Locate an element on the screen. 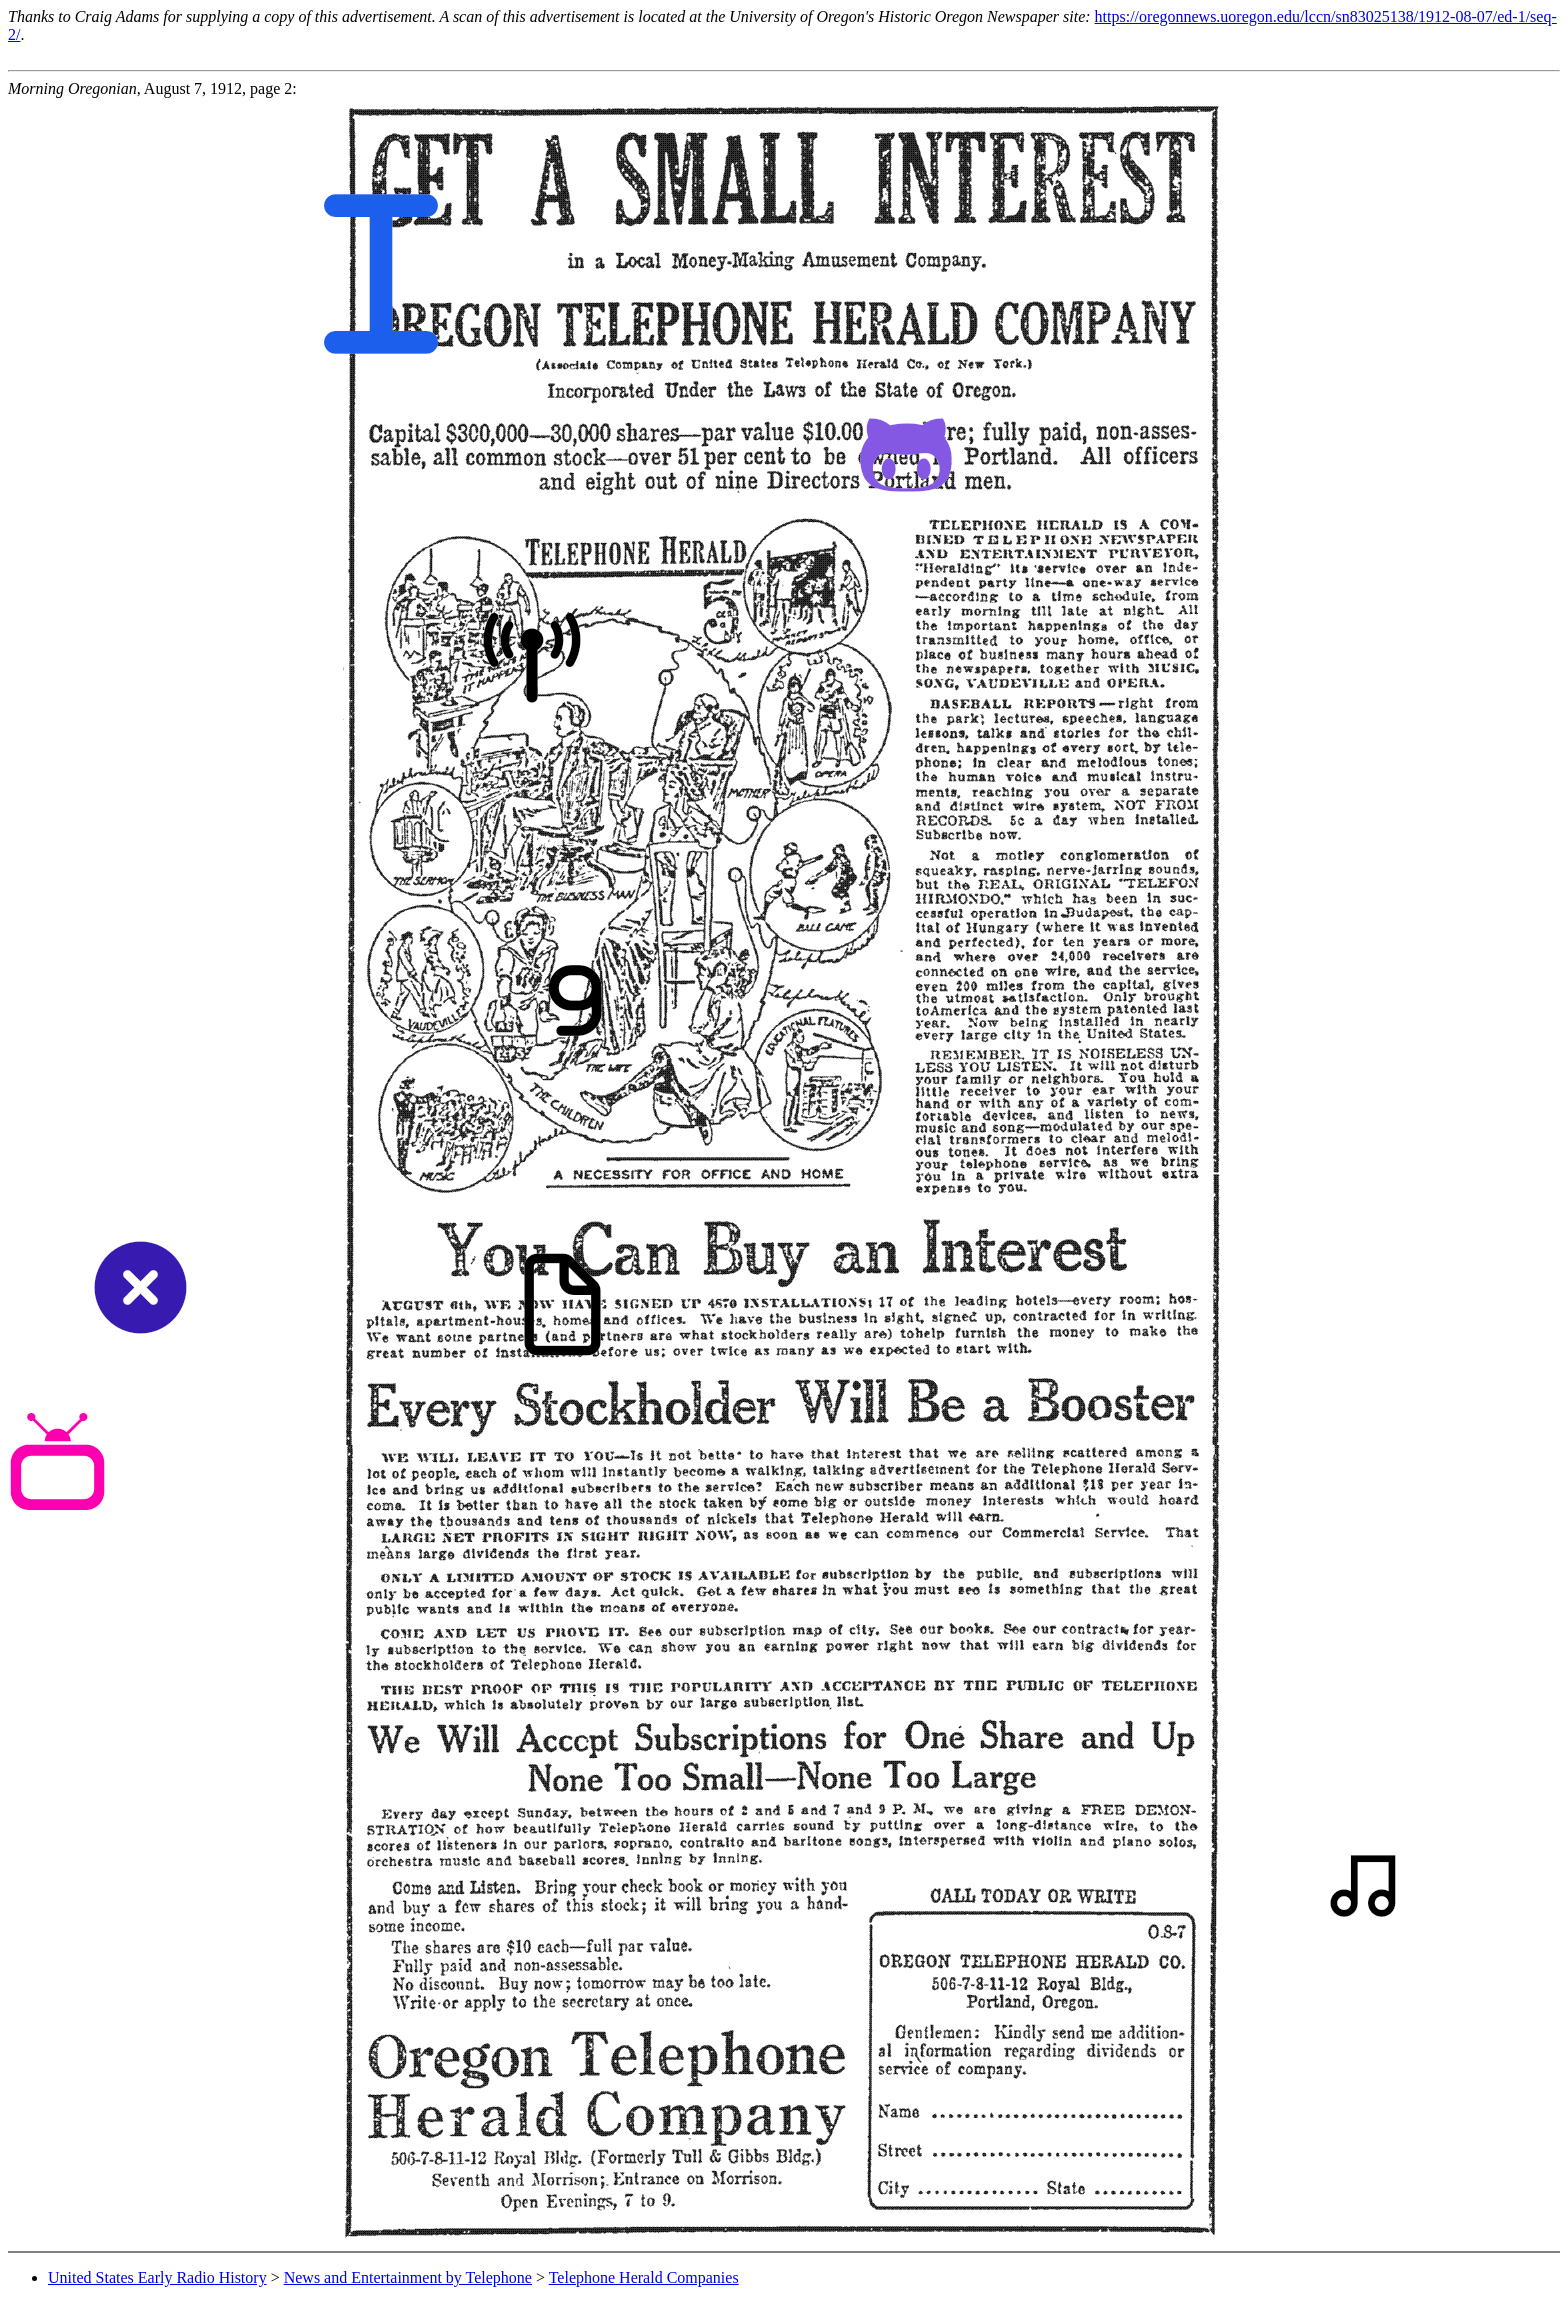 The height and width of the screenshot is (2303, 1568). close or dismiss a dialog is located at coordinates (140, 1287).